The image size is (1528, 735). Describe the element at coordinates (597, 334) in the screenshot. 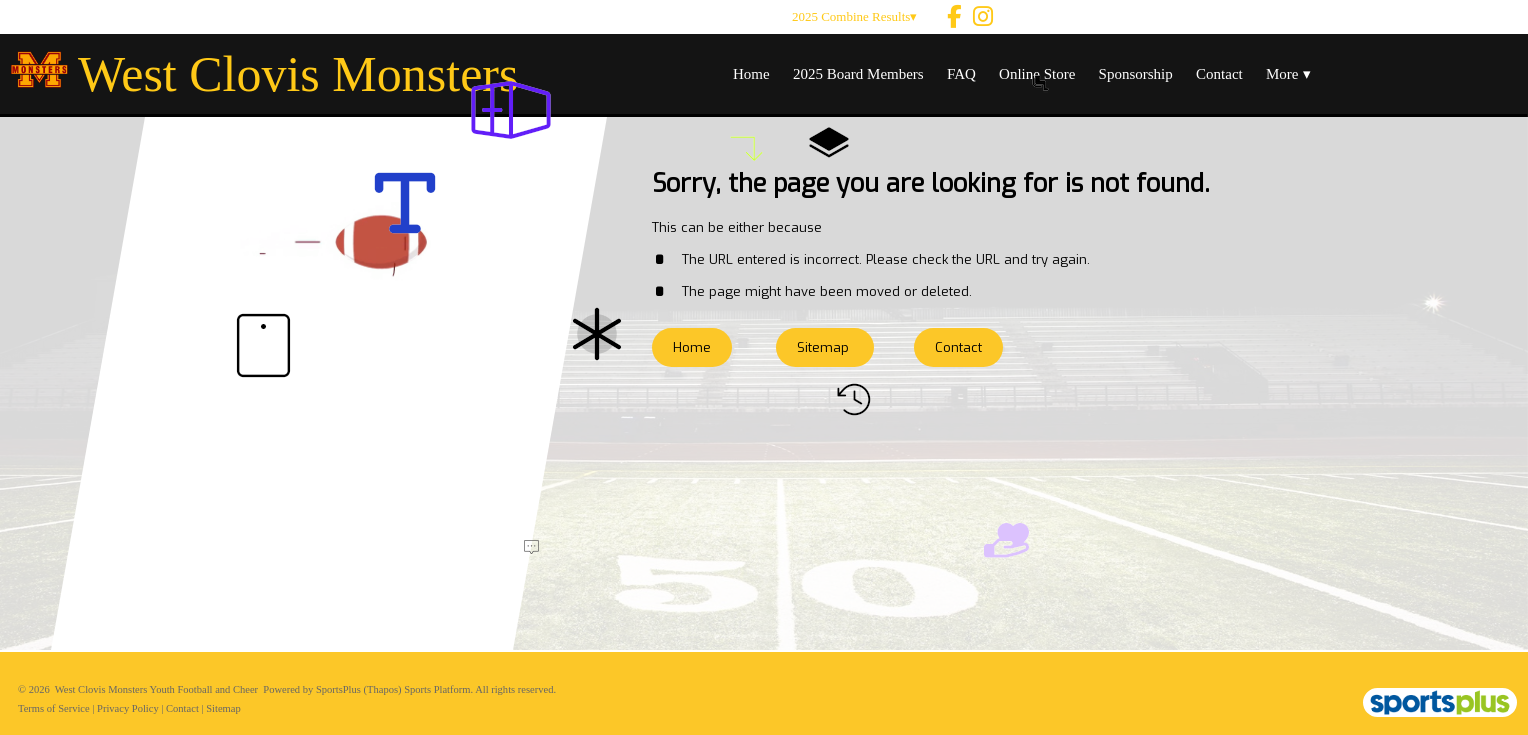

I see `indicates a required field in a form` at that location.